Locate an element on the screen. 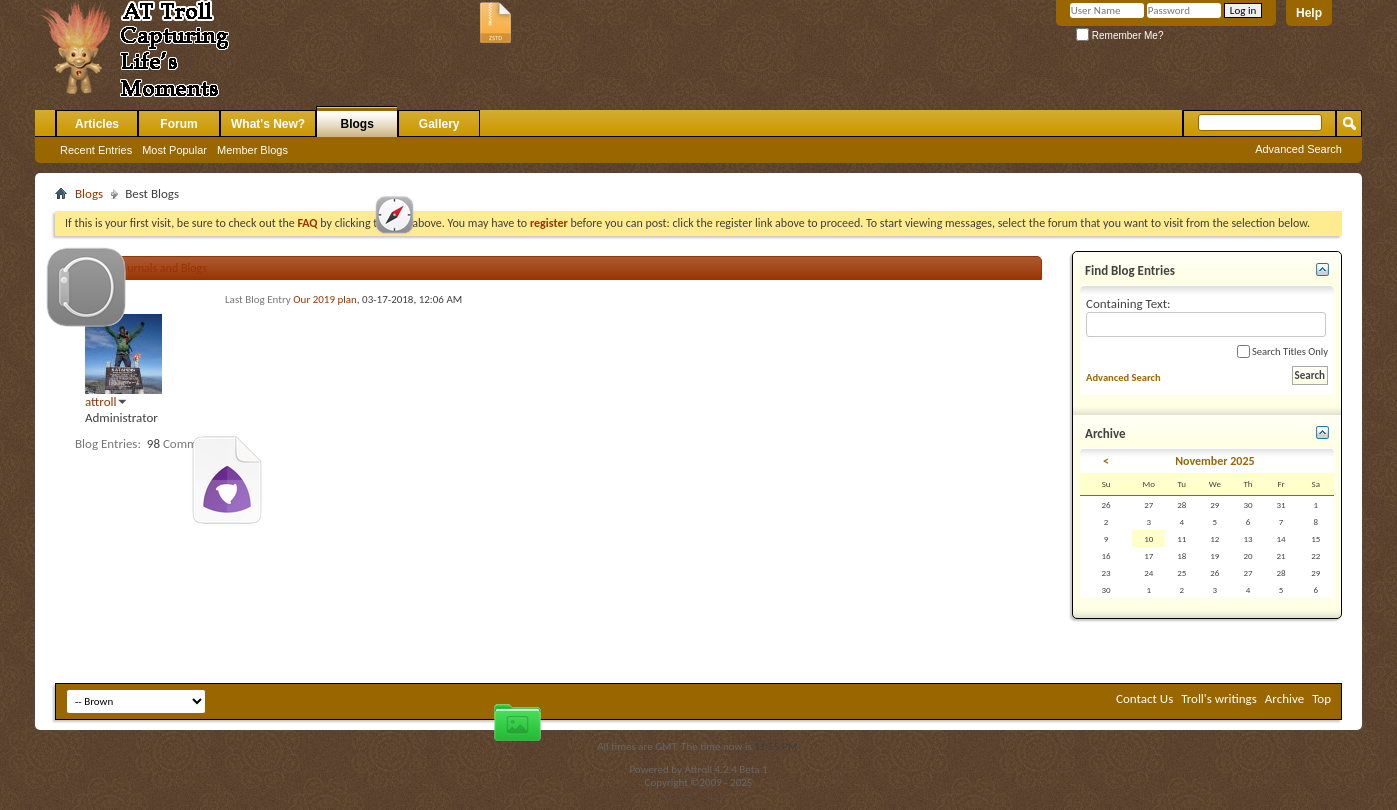 The image size is (1397, 810). a zstandard compressed file is located at coordinates (495, 23).